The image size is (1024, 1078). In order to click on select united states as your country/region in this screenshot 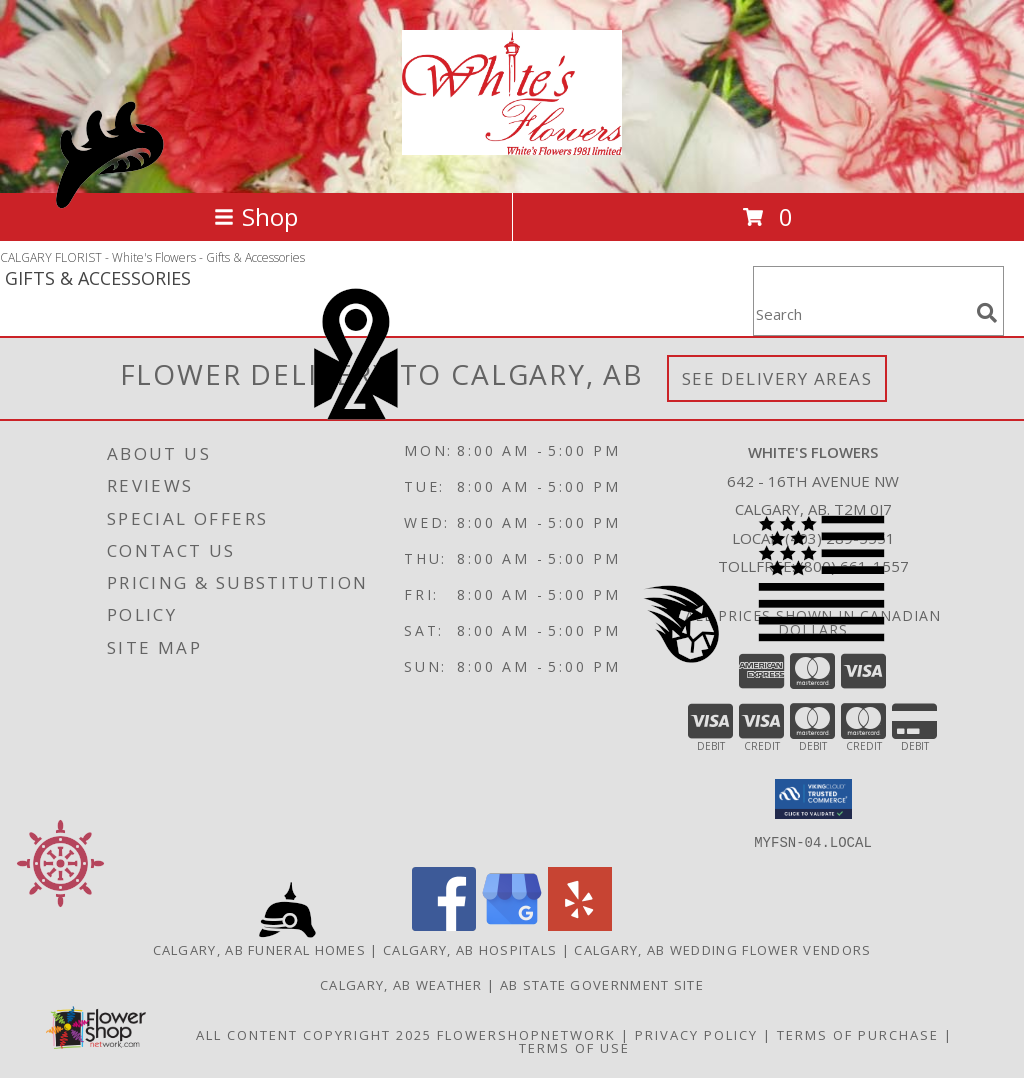, I will do `click(821, 578)`.